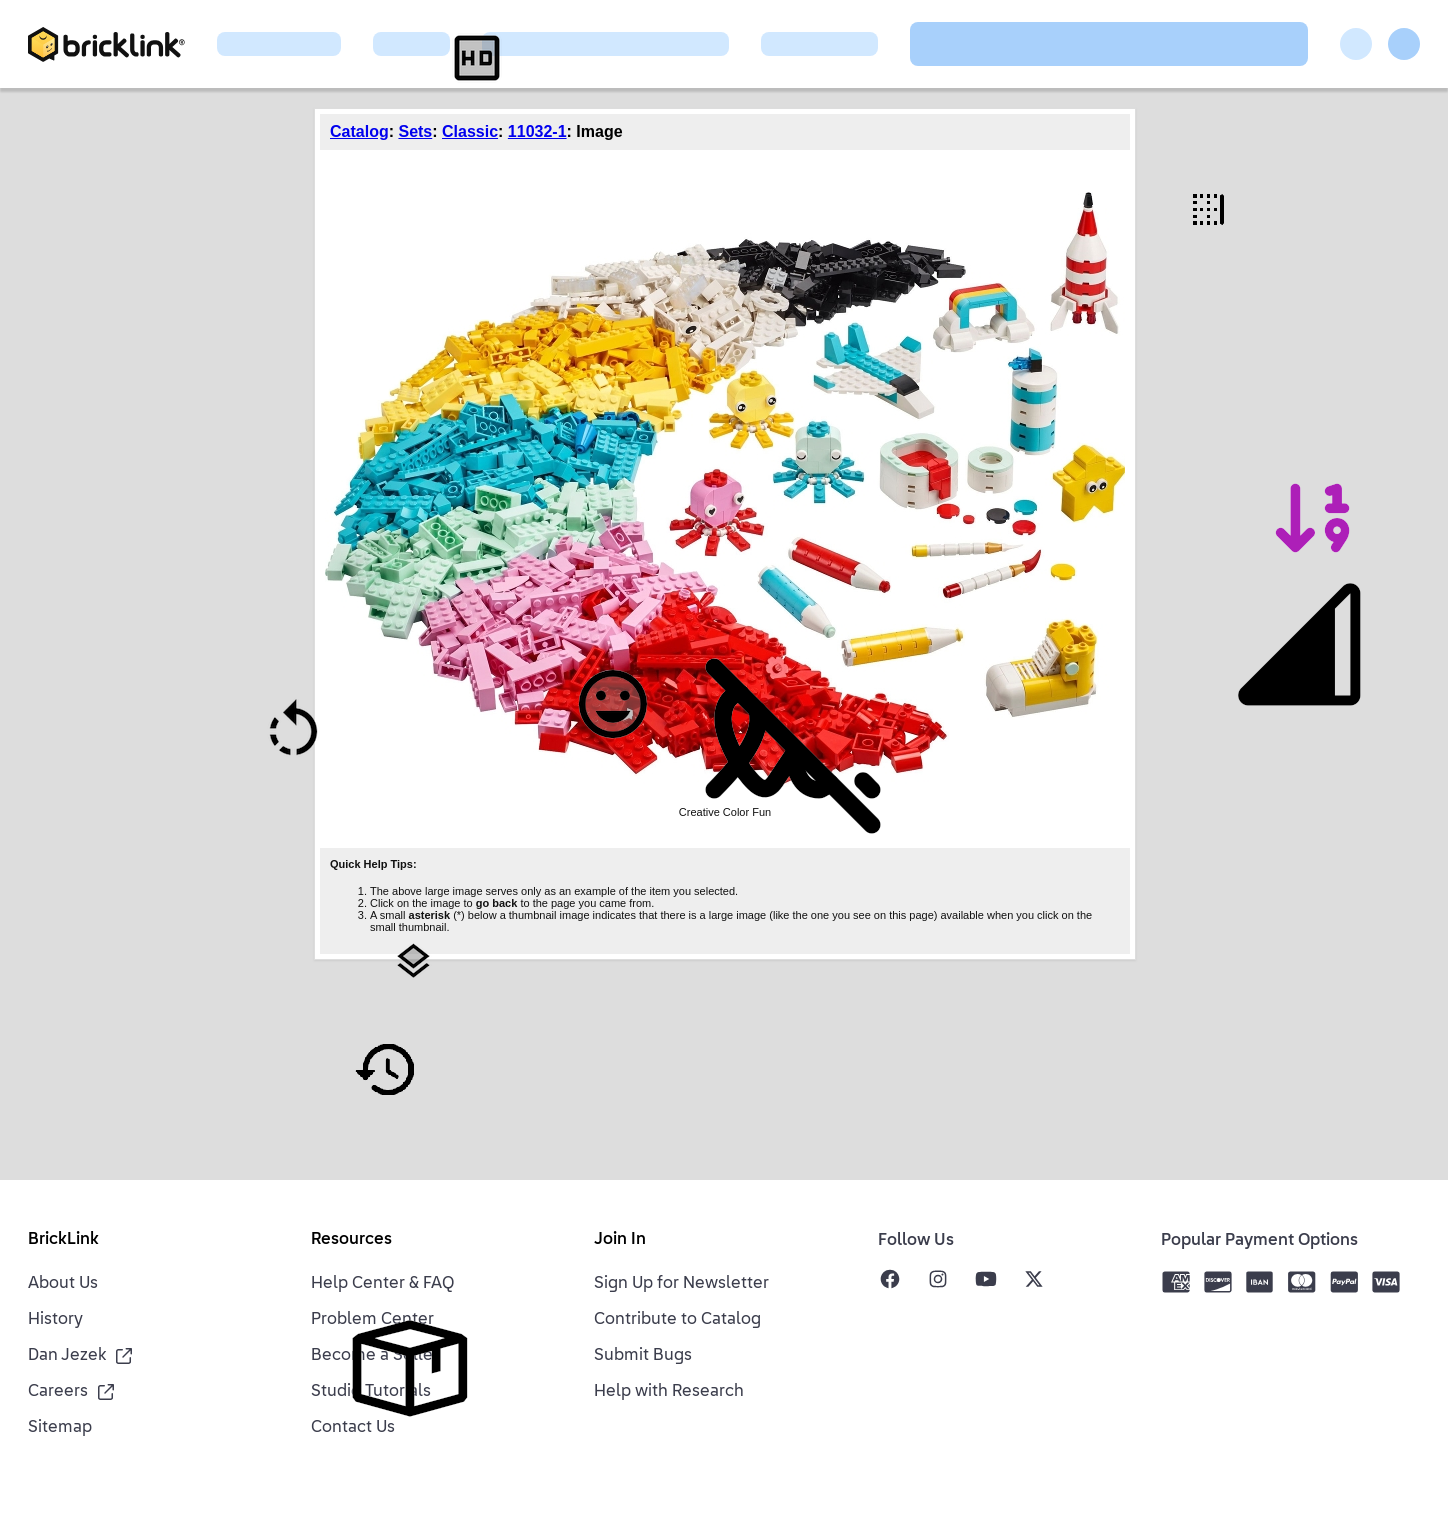 The image size is (1448, 1514). Describe the element at coordinates (385, 1069) in the screenshot. I see `restore to a previous version or state` at that location.